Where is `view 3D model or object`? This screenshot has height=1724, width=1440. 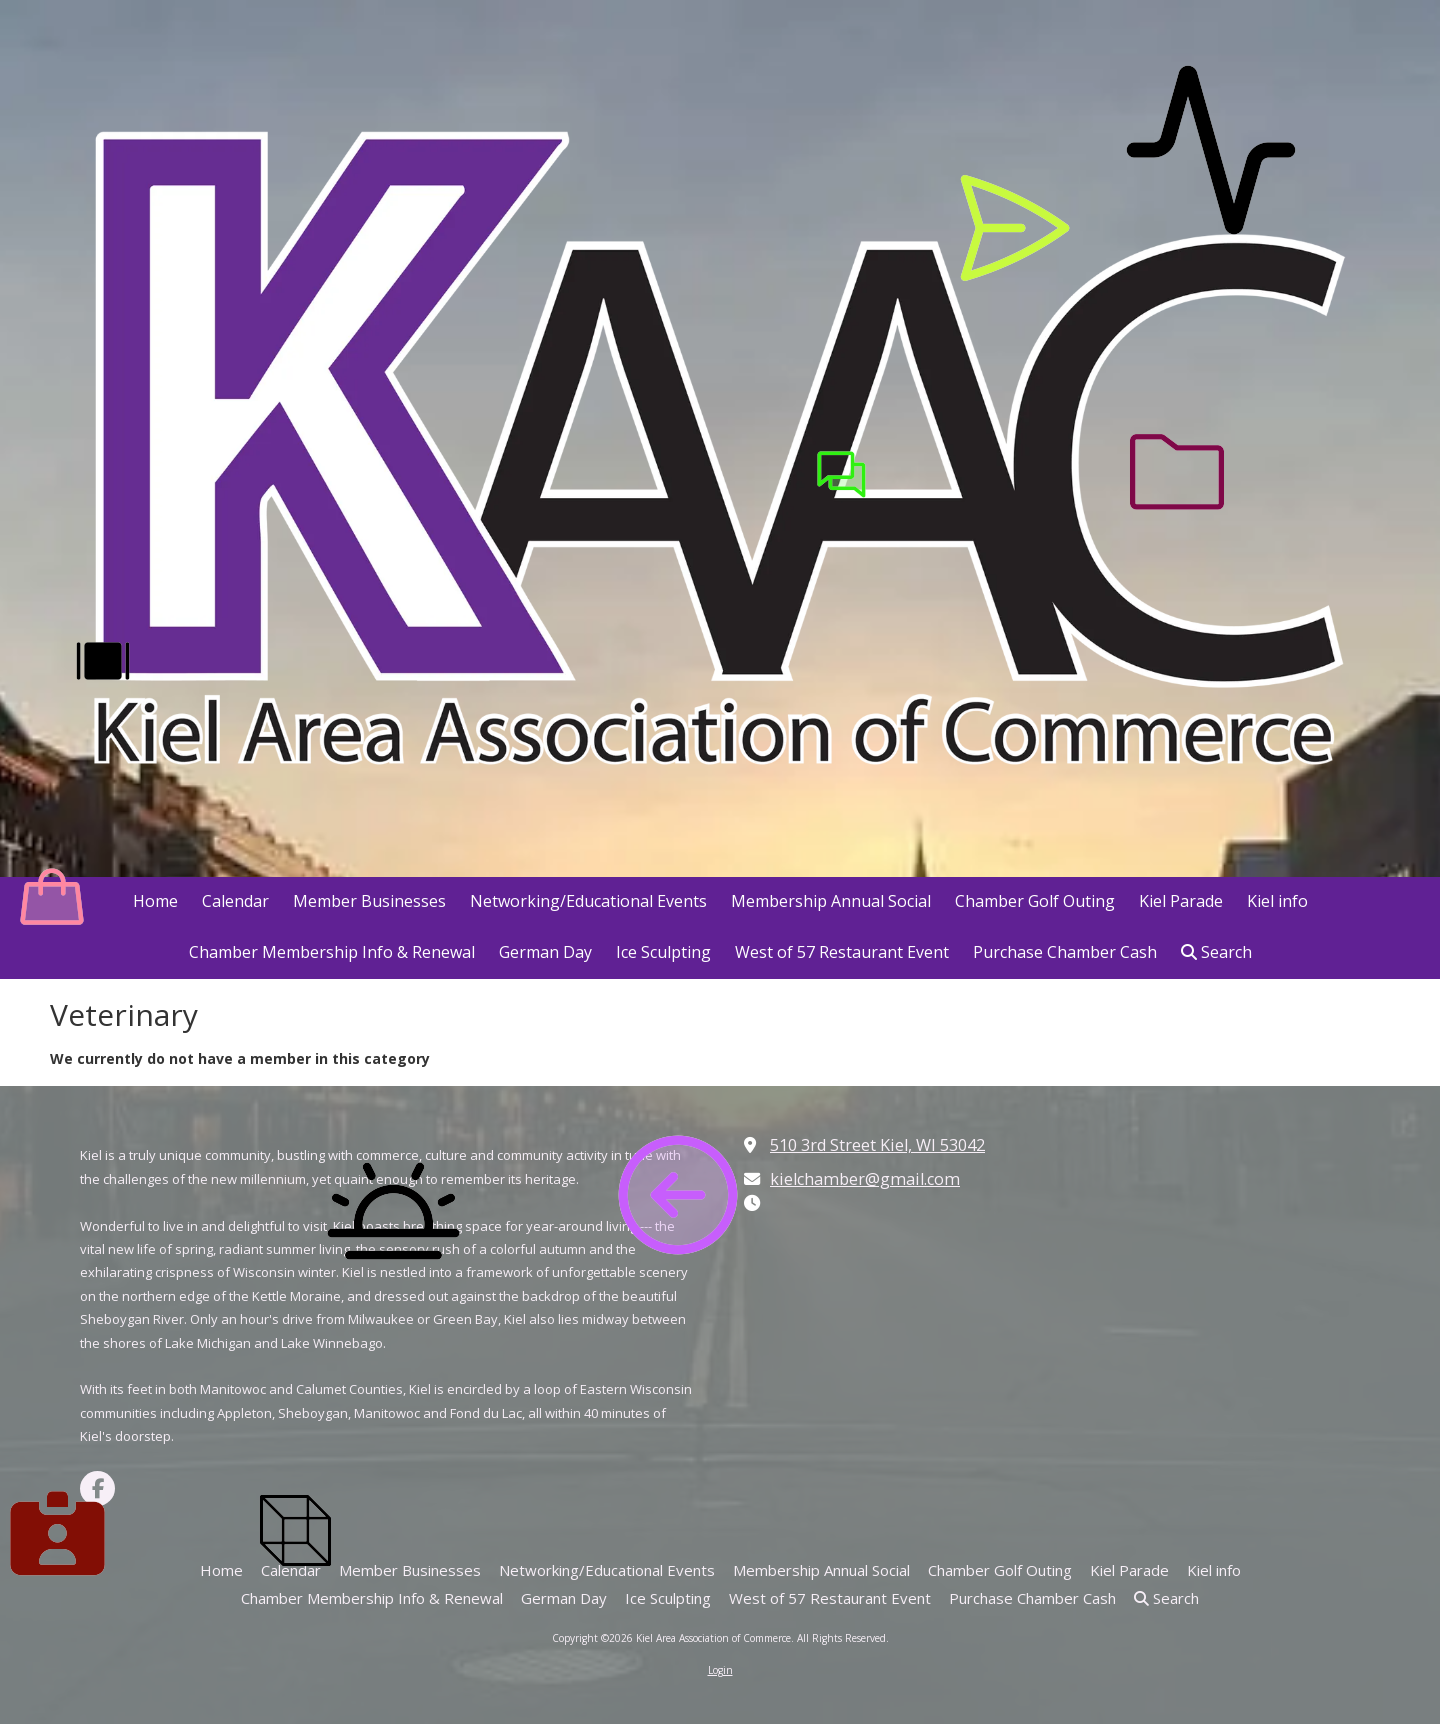 view 3D model or object is located at coordinates (295, 1530).